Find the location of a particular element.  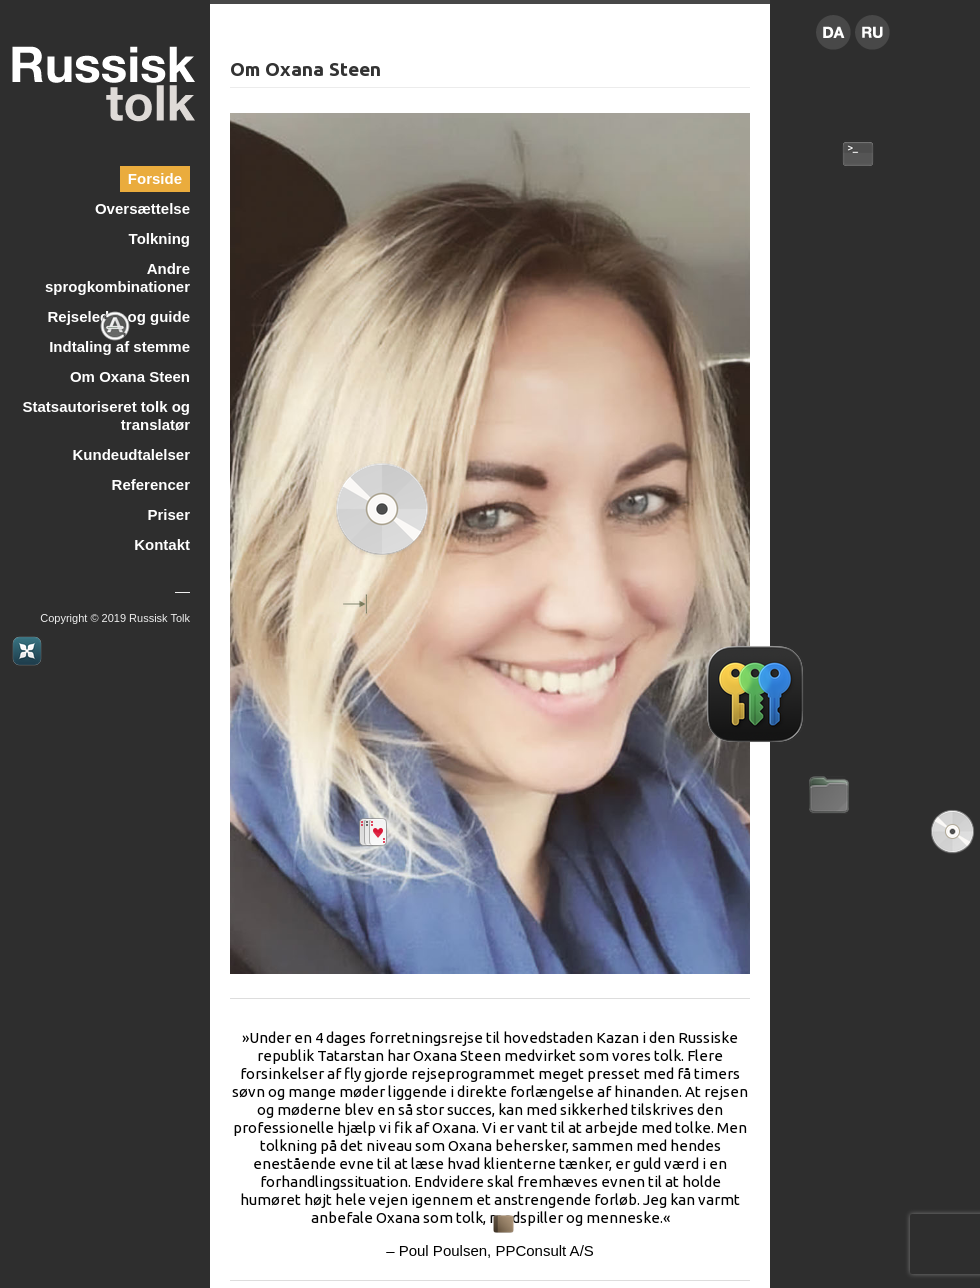

open the terminal or command line interface is located at coordinates (858, 154).